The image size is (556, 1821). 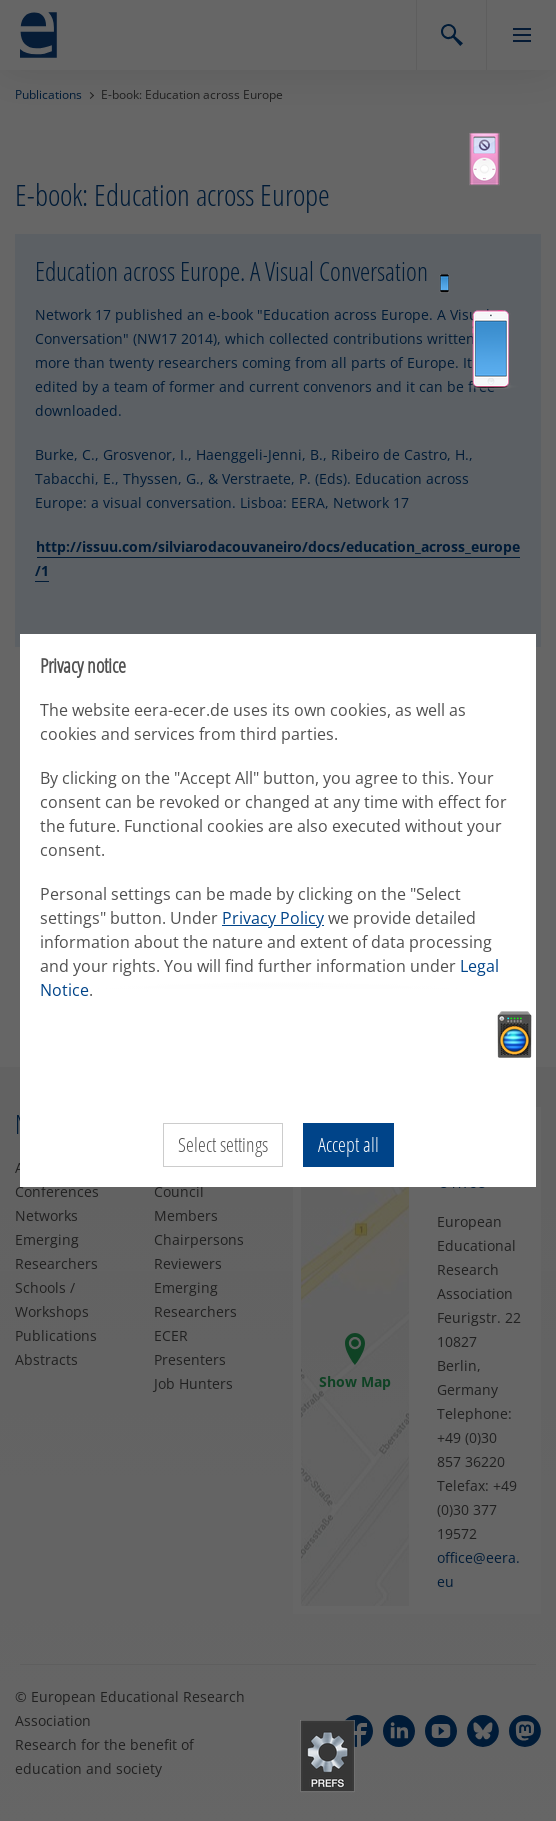 I want to click on open GarageBand preferences or settings, so click(x=327, y=1757).